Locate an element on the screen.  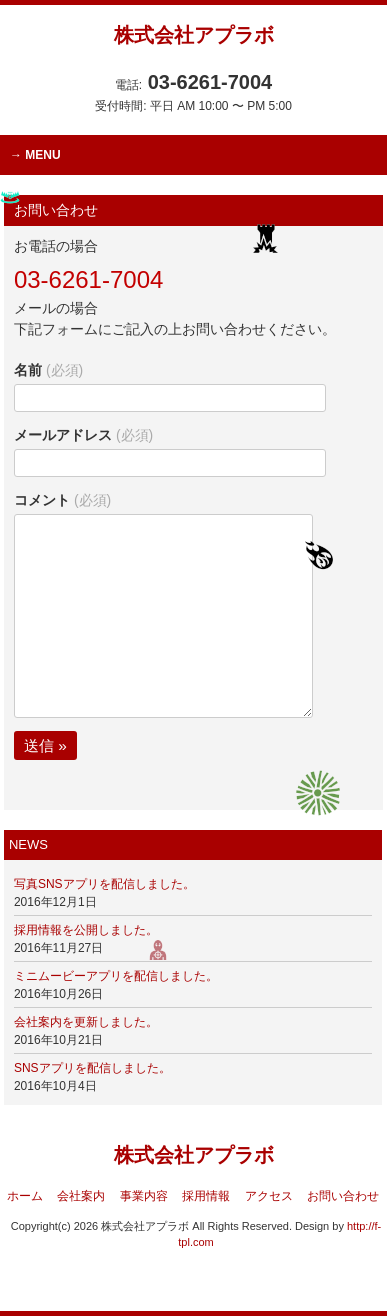
indicates a hot streak or trending content is located at coordinates (319, 555).